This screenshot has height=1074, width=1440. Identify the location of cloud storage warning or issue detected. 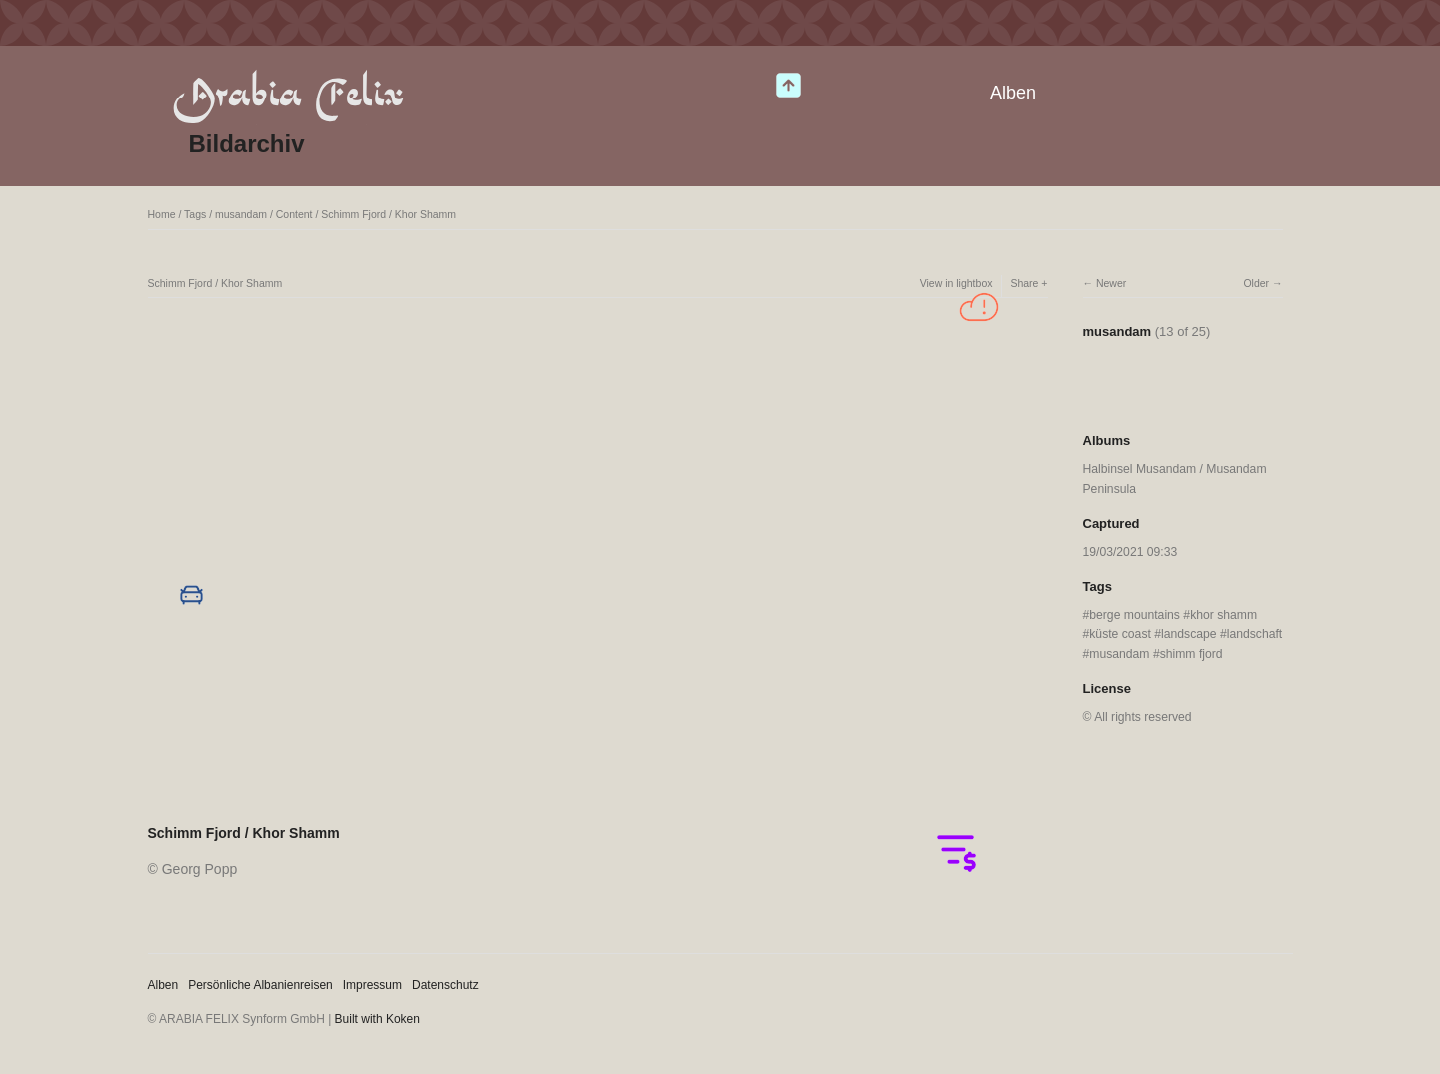
(979, 307).